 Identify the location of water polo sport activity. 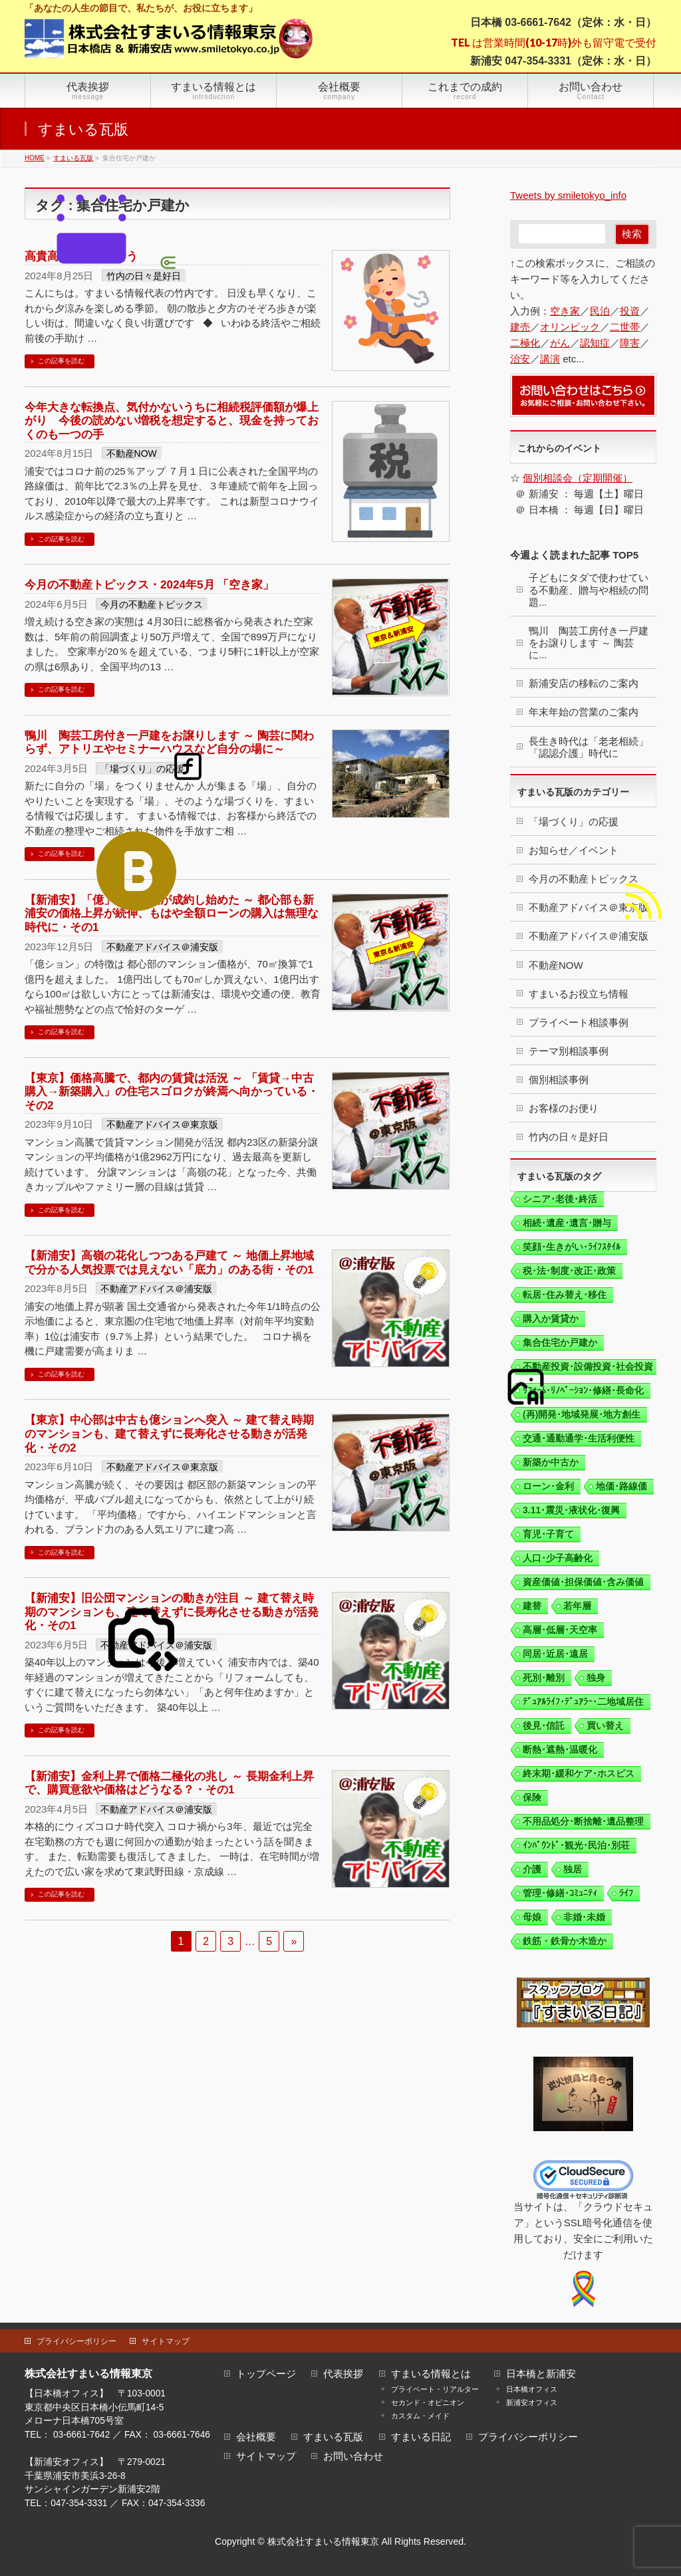
(394, 317).